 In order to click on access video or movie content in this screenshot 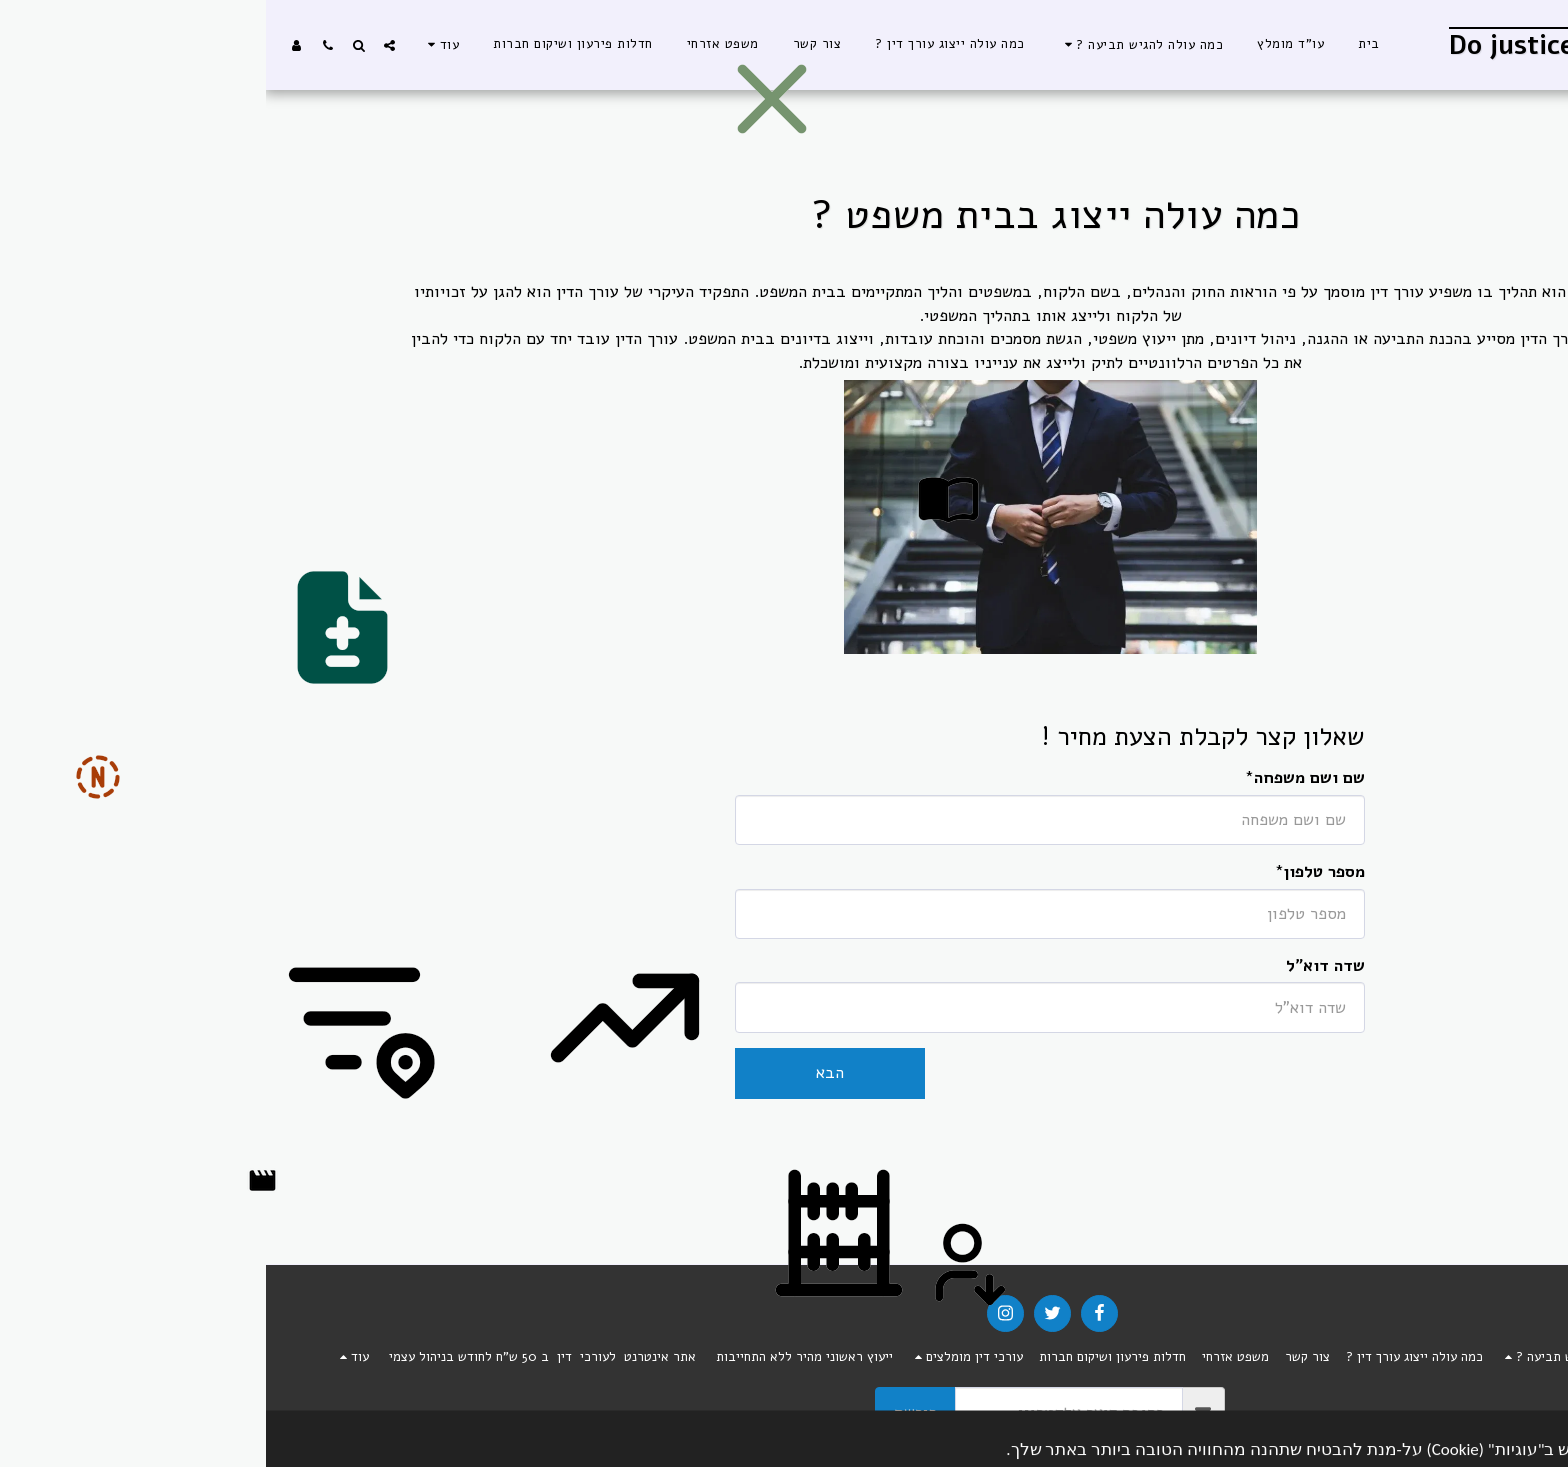, I will do `click(262, 1180)`.